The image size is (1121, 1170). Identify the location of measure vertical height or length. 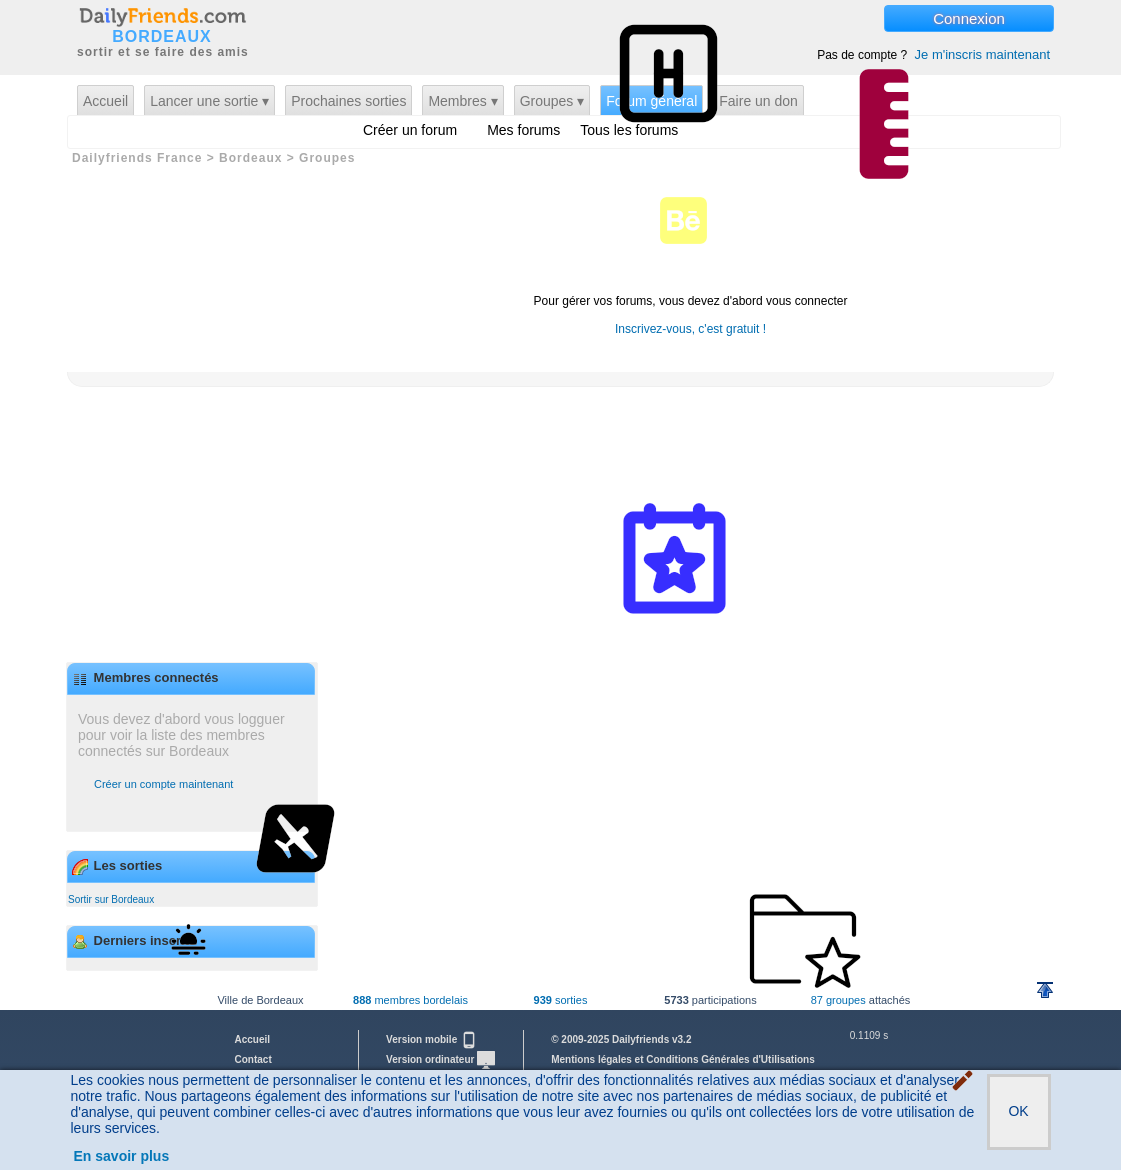
(884, 124).